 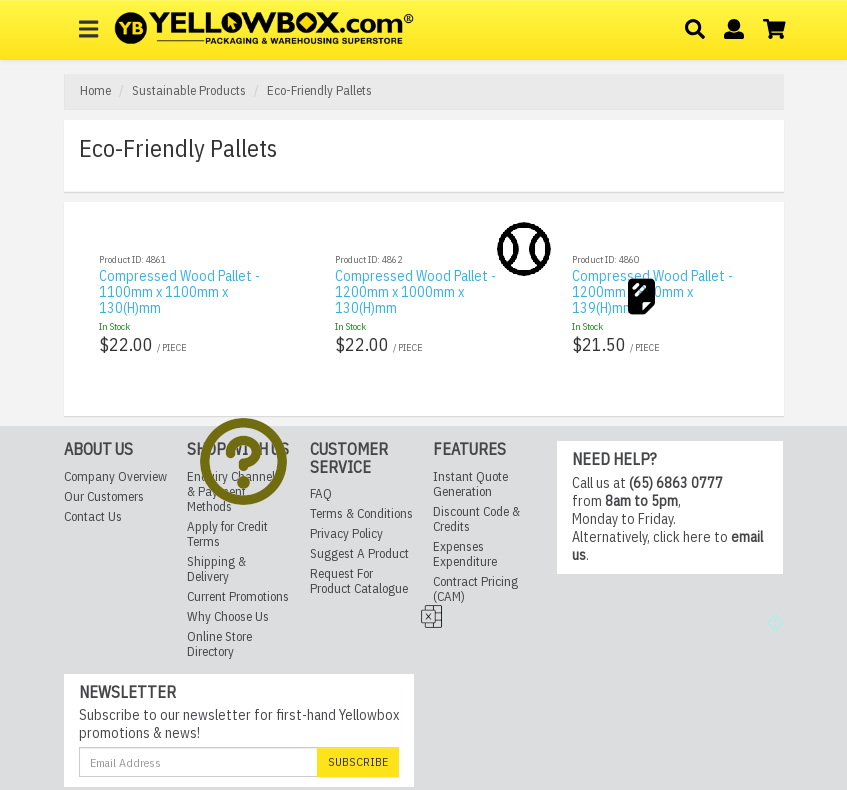 I want to click on access help or FAQ section, so click(x=243, y=461).